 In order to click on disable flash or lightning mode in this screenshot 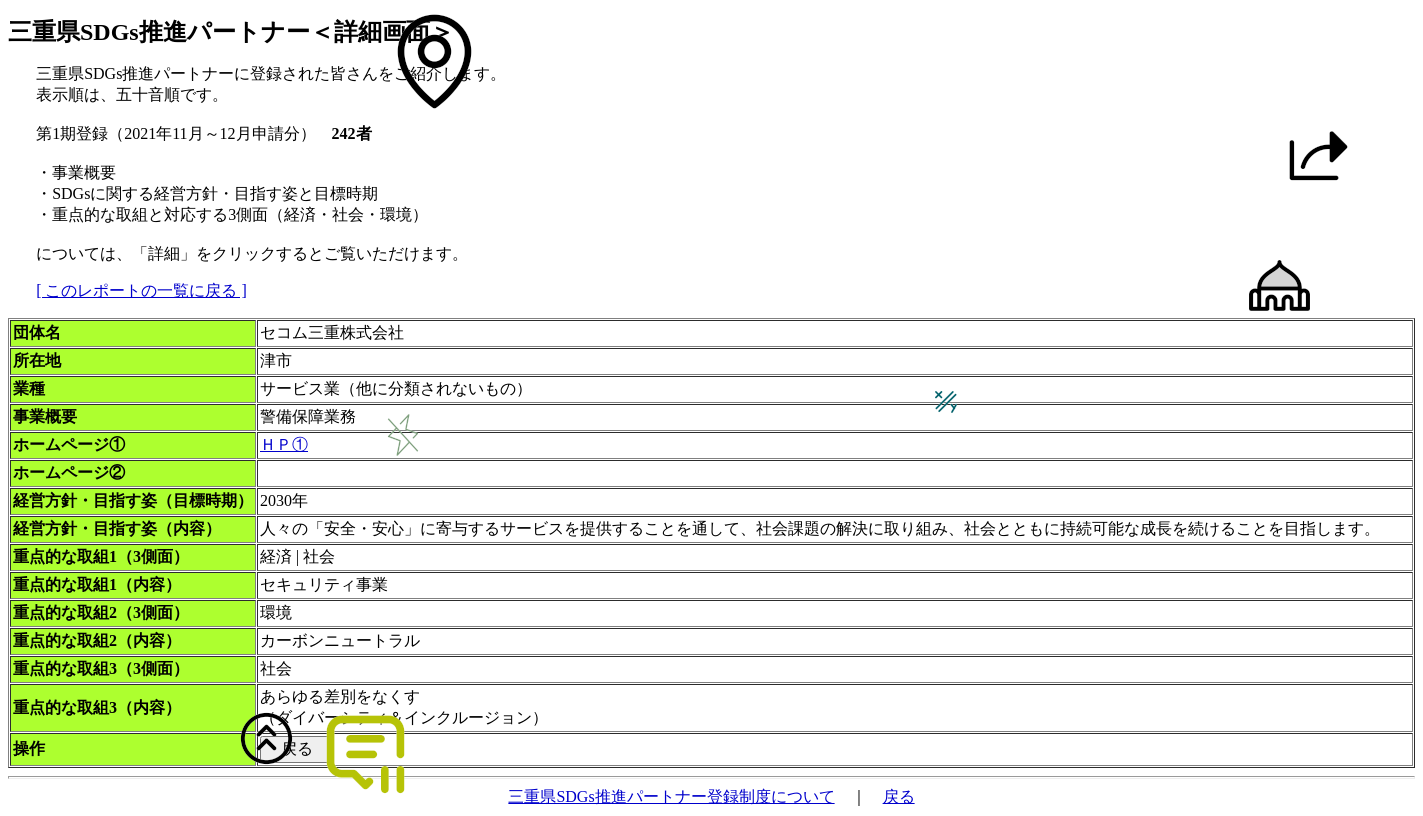, I will do `click(403, 435)`.